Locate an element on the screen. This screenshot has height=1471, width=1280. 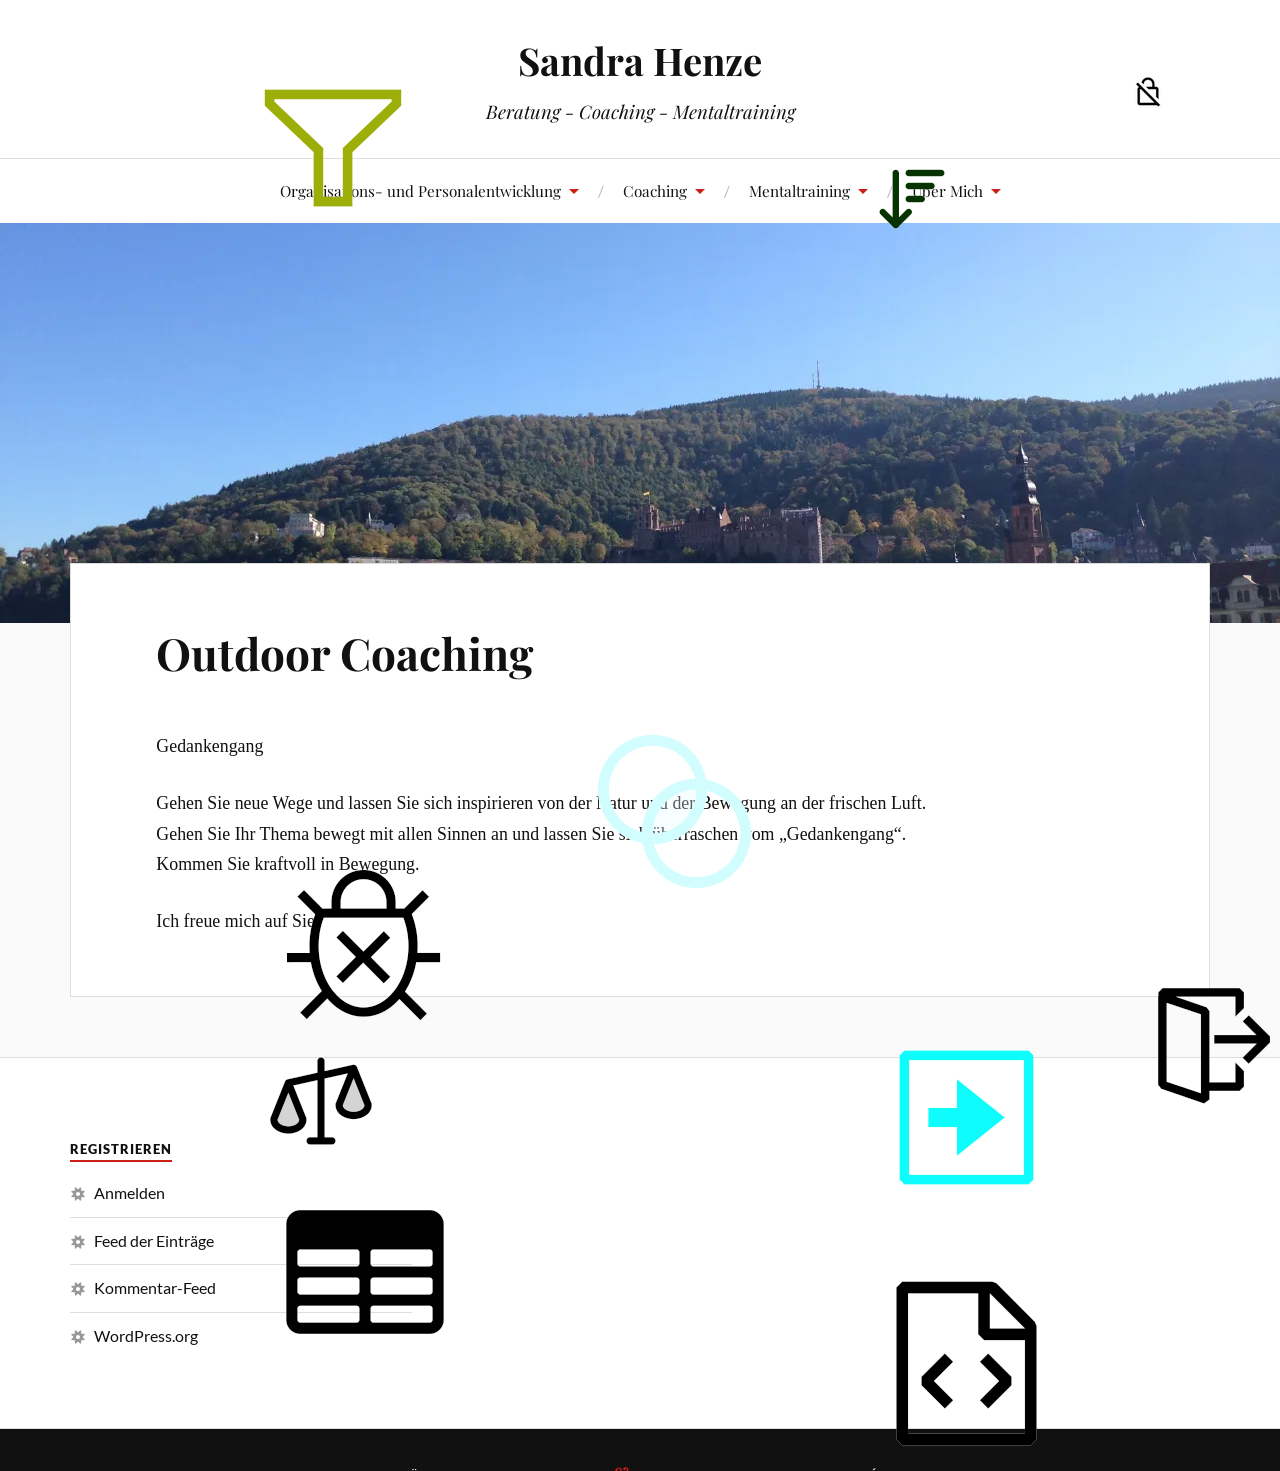
filter or sort list items is located at coordinates (333, 148).